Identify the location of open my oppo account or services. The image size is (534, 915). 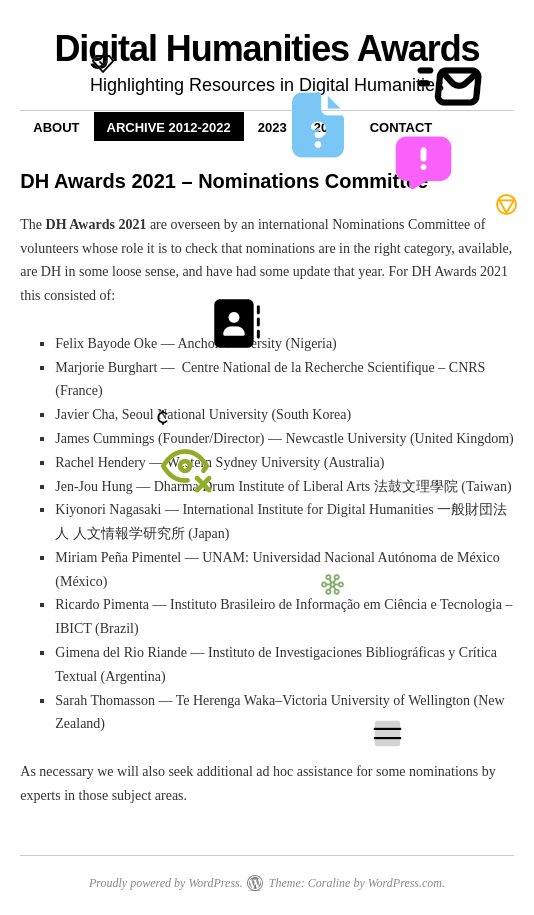
(103, 63).